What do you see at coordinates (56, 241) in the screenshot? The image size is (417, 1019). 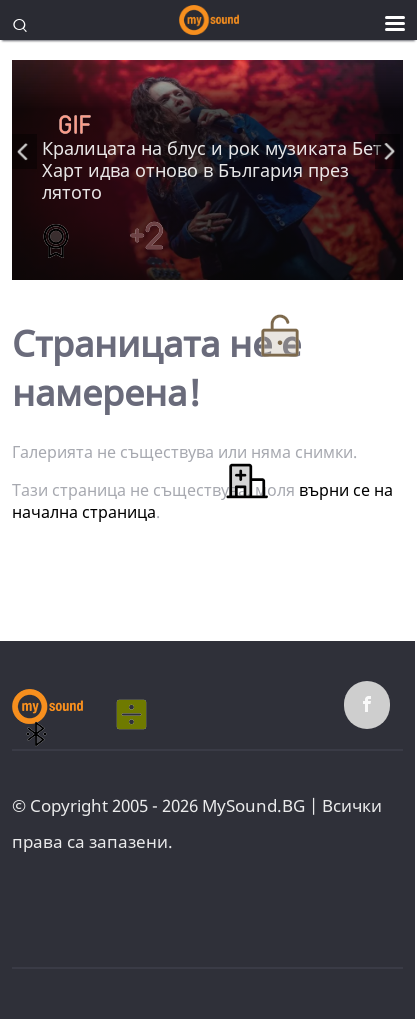 I see `view achievements or awards` at bounding box center [56, 241].